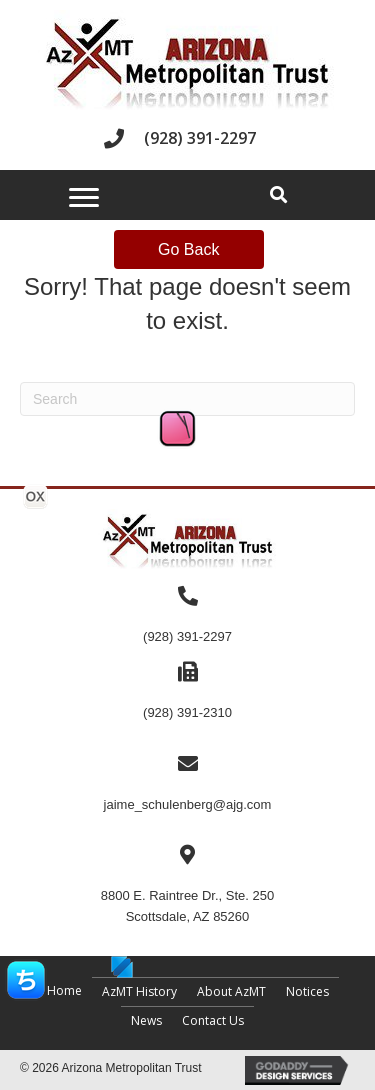 Image resolution: width=375 pixels, height=1090 pixels. What do you see at coordinates (35, 496) in the screenshot?
I see `launch the OX app` at bounding box center [35, 496].